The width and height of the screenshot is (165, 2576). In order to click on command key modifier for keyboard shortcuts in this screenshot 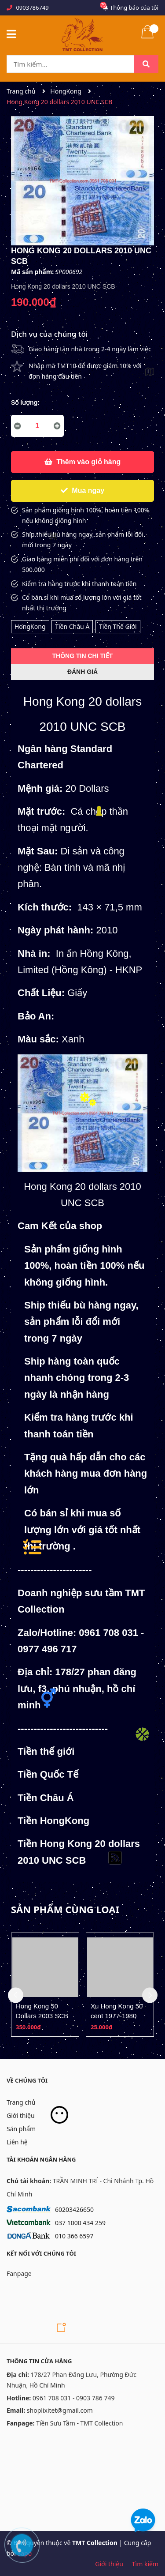, I will do `click(53, 536)`.